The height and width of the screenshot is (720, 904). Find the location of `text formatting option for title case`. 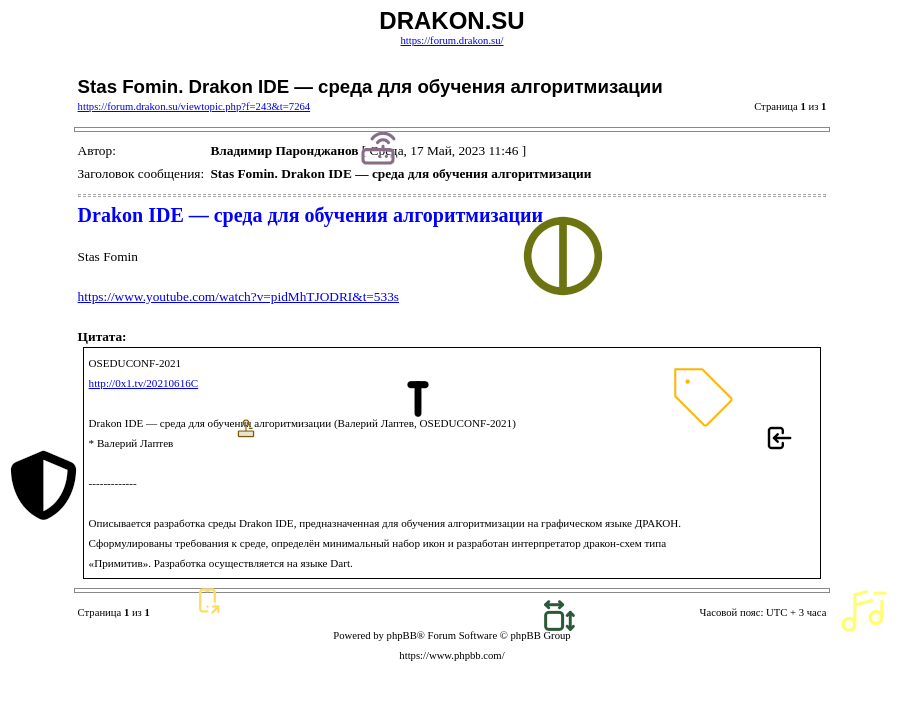

text formatting option for title case is located at coordinates (418, 399).